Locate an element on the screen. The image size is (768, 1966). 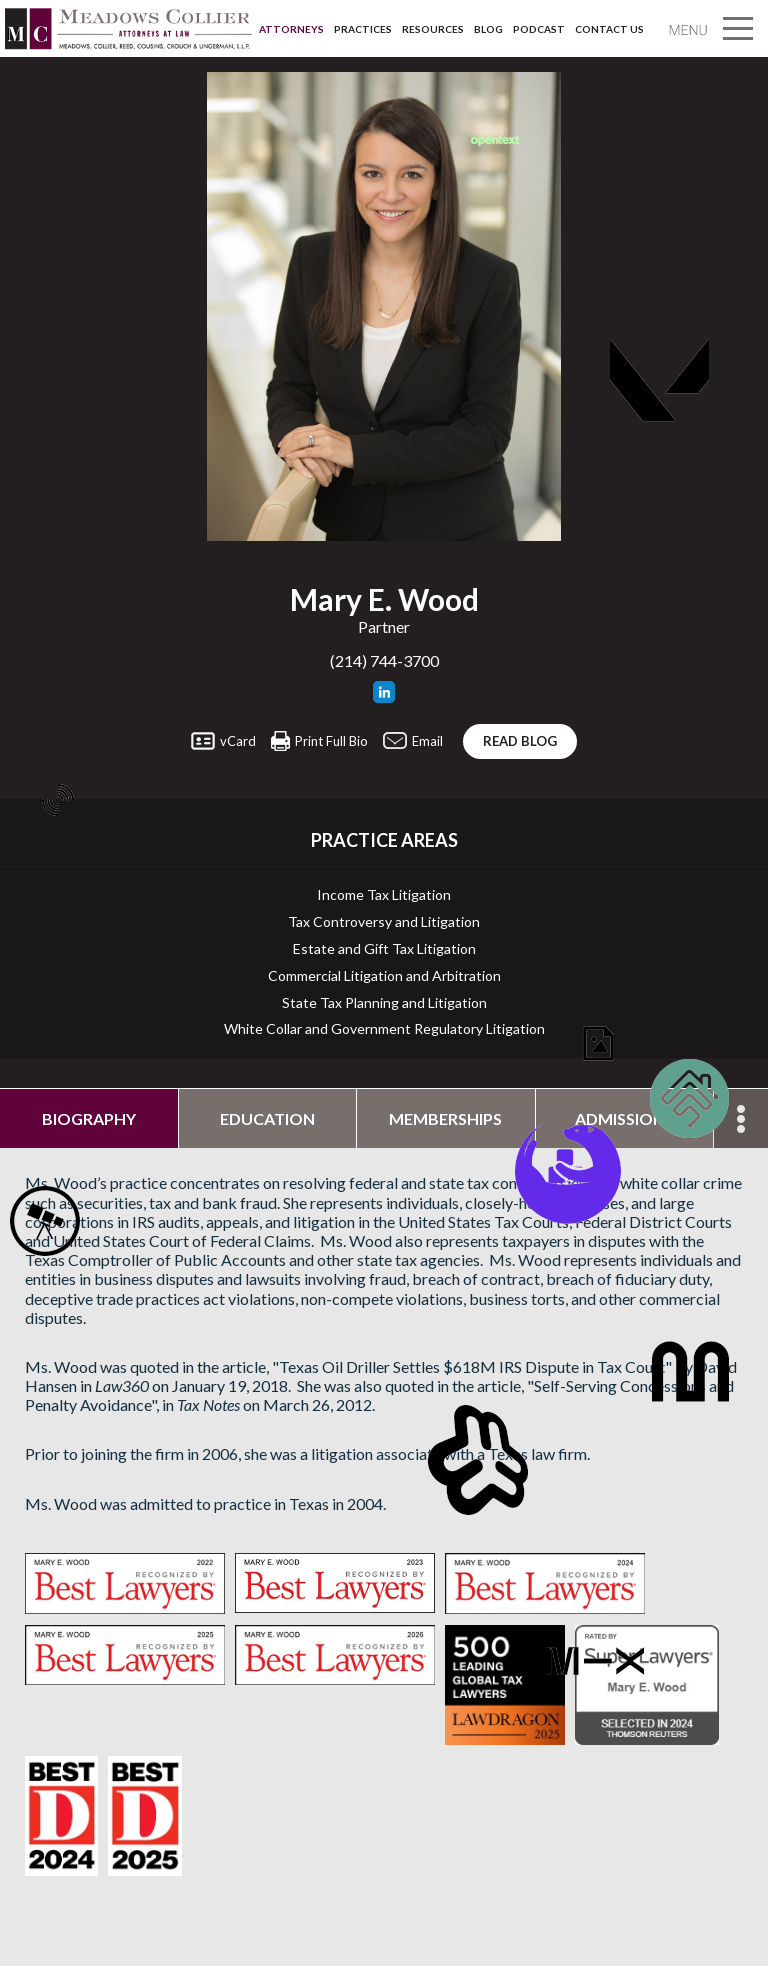
open mural collaborative workspace app is located at coordinates (690, 1371).